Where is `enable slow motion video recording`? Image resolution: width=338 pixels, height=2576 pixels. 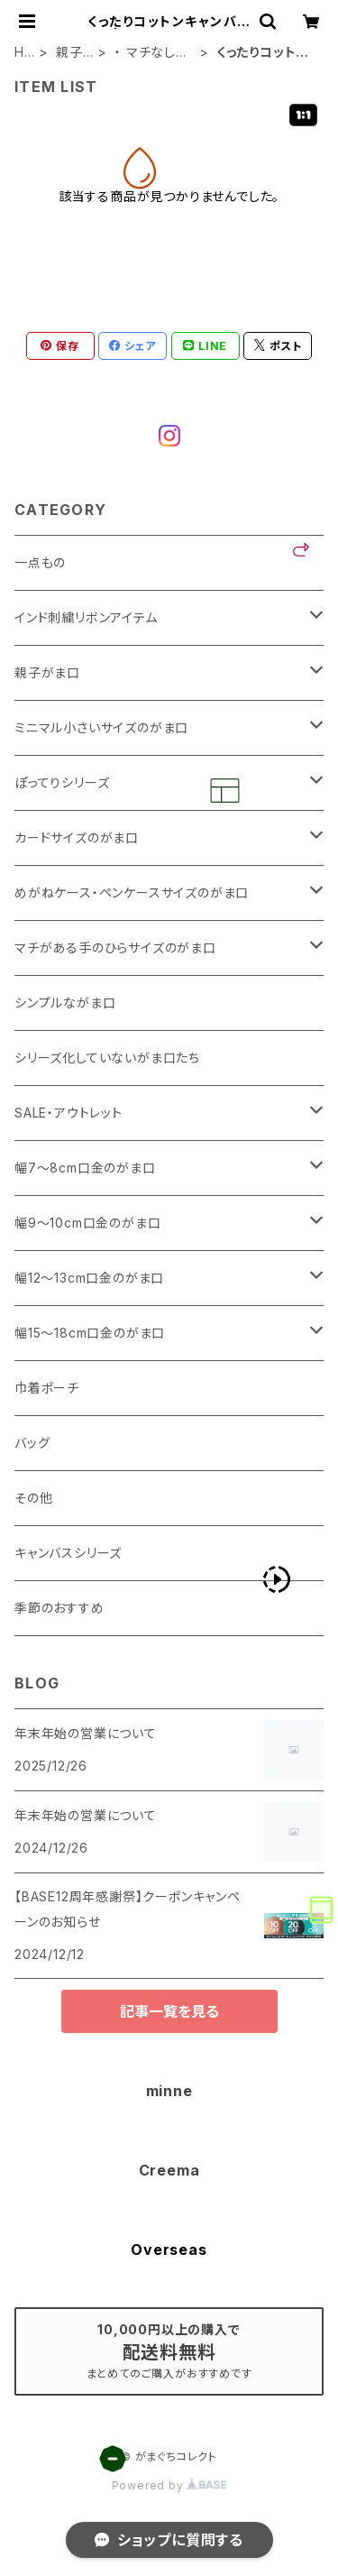
enable slow motion video recording is located at coordinates (277, 1579).